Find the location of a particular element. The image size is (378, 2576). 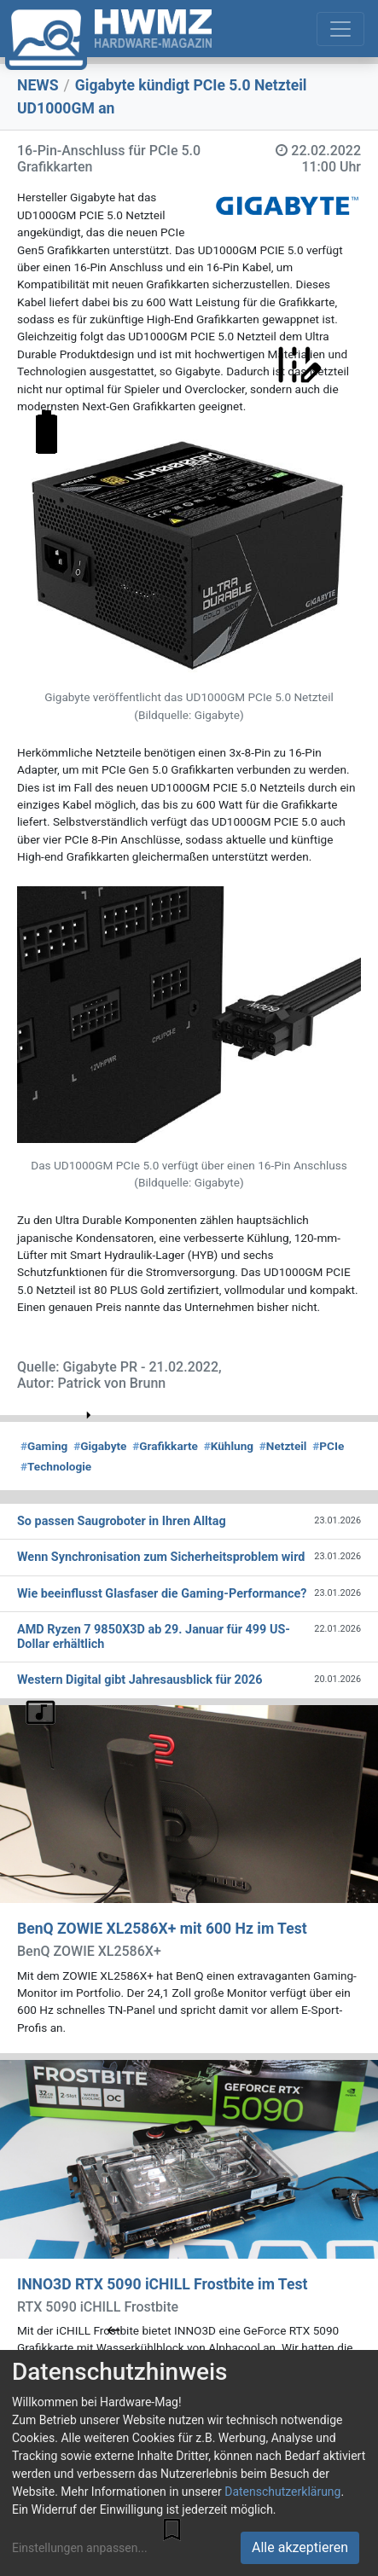

edit road or route details is located at coordinates (296, 364).